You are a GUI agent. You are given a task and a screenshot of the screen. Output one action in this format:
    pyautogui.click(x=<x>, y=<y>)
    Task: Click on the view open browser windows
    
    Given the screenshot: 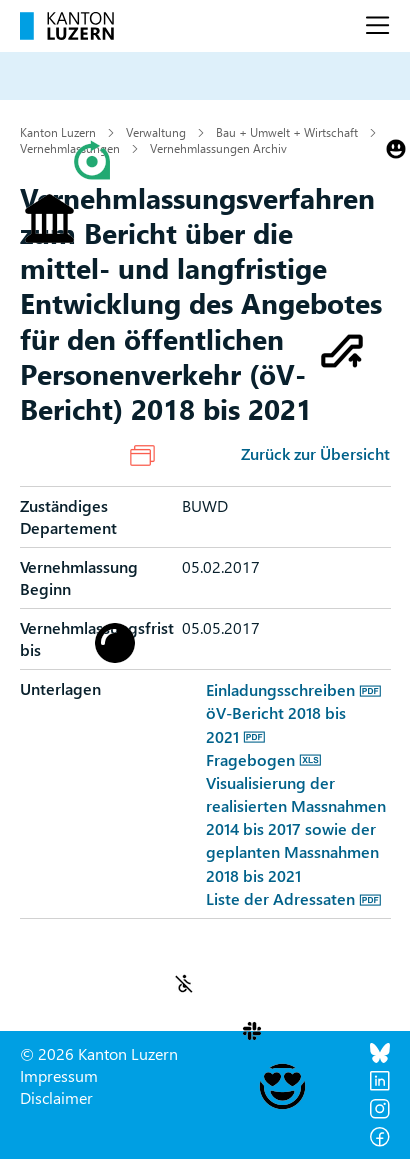 What is the action you would take?
    pyautogui.click(x=142, y=455)
    